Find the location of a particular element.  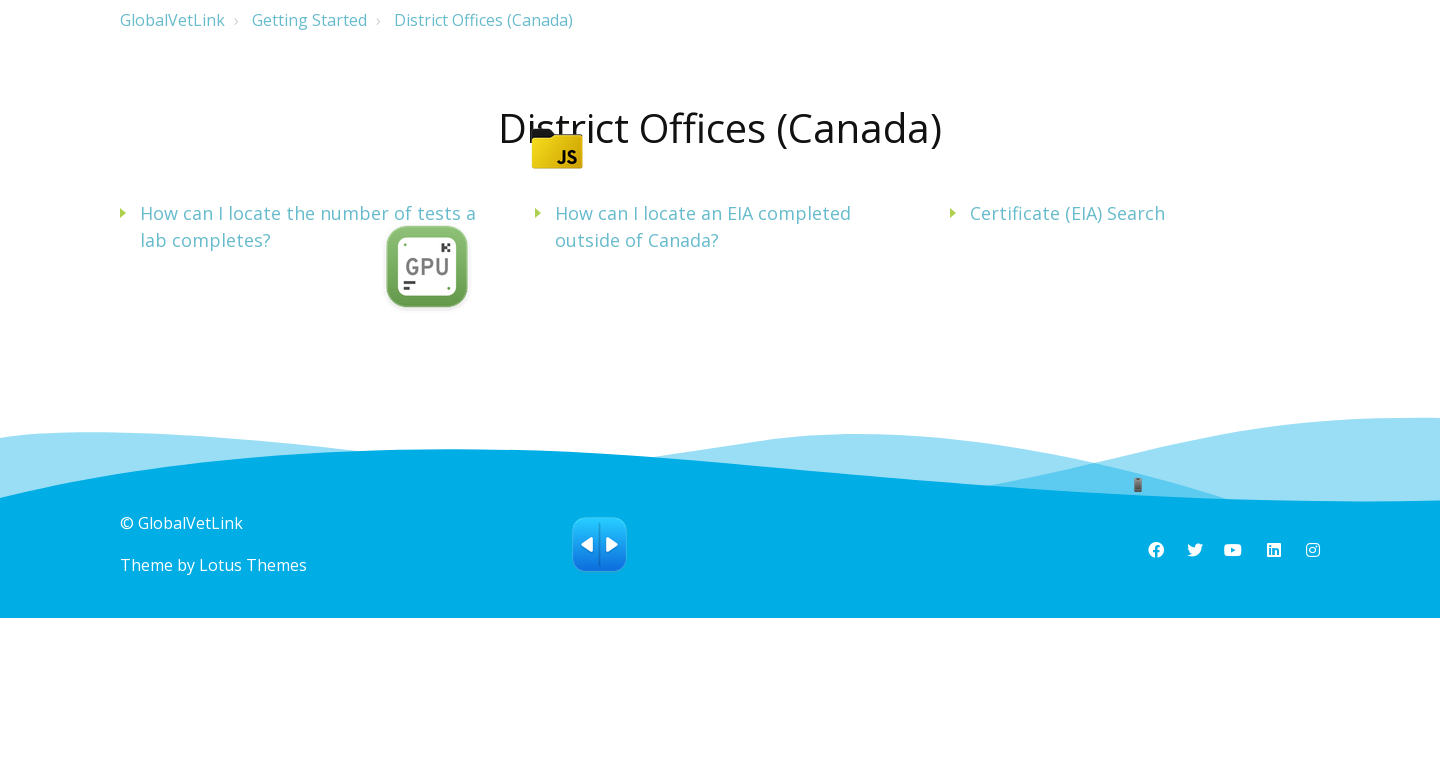

xfce panel separator settings is located at coordinates (599, 544).